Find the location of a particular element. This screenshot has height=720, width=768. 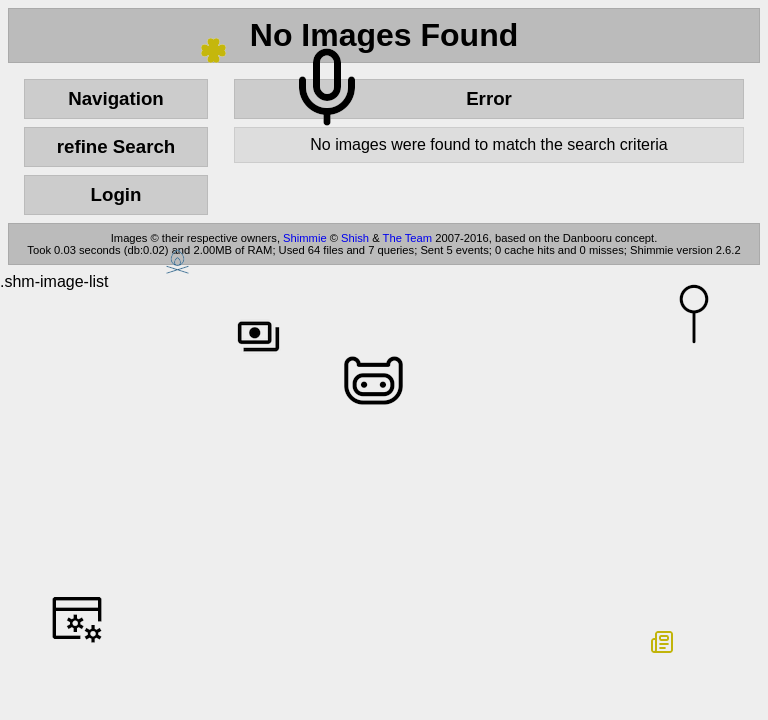

view news articles or updates is located at coordinates (662, 642).